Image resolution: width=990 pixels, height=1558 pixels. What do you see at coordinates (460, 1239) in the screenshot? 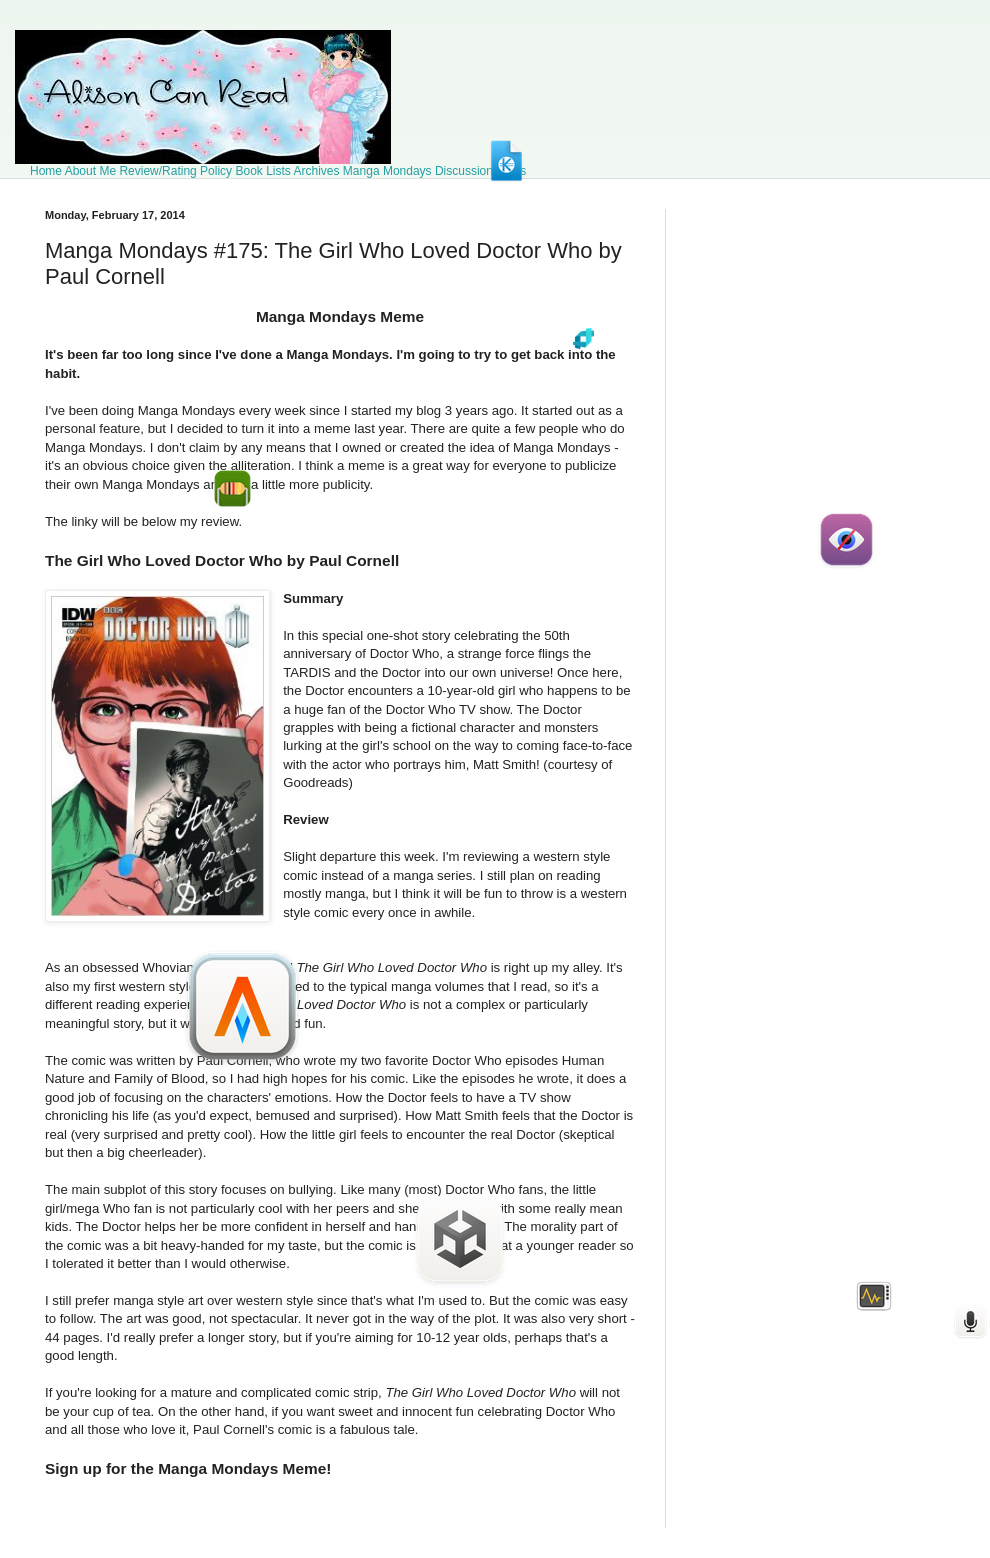
I see `open unity hub application` at bounding box center [460, 1239].